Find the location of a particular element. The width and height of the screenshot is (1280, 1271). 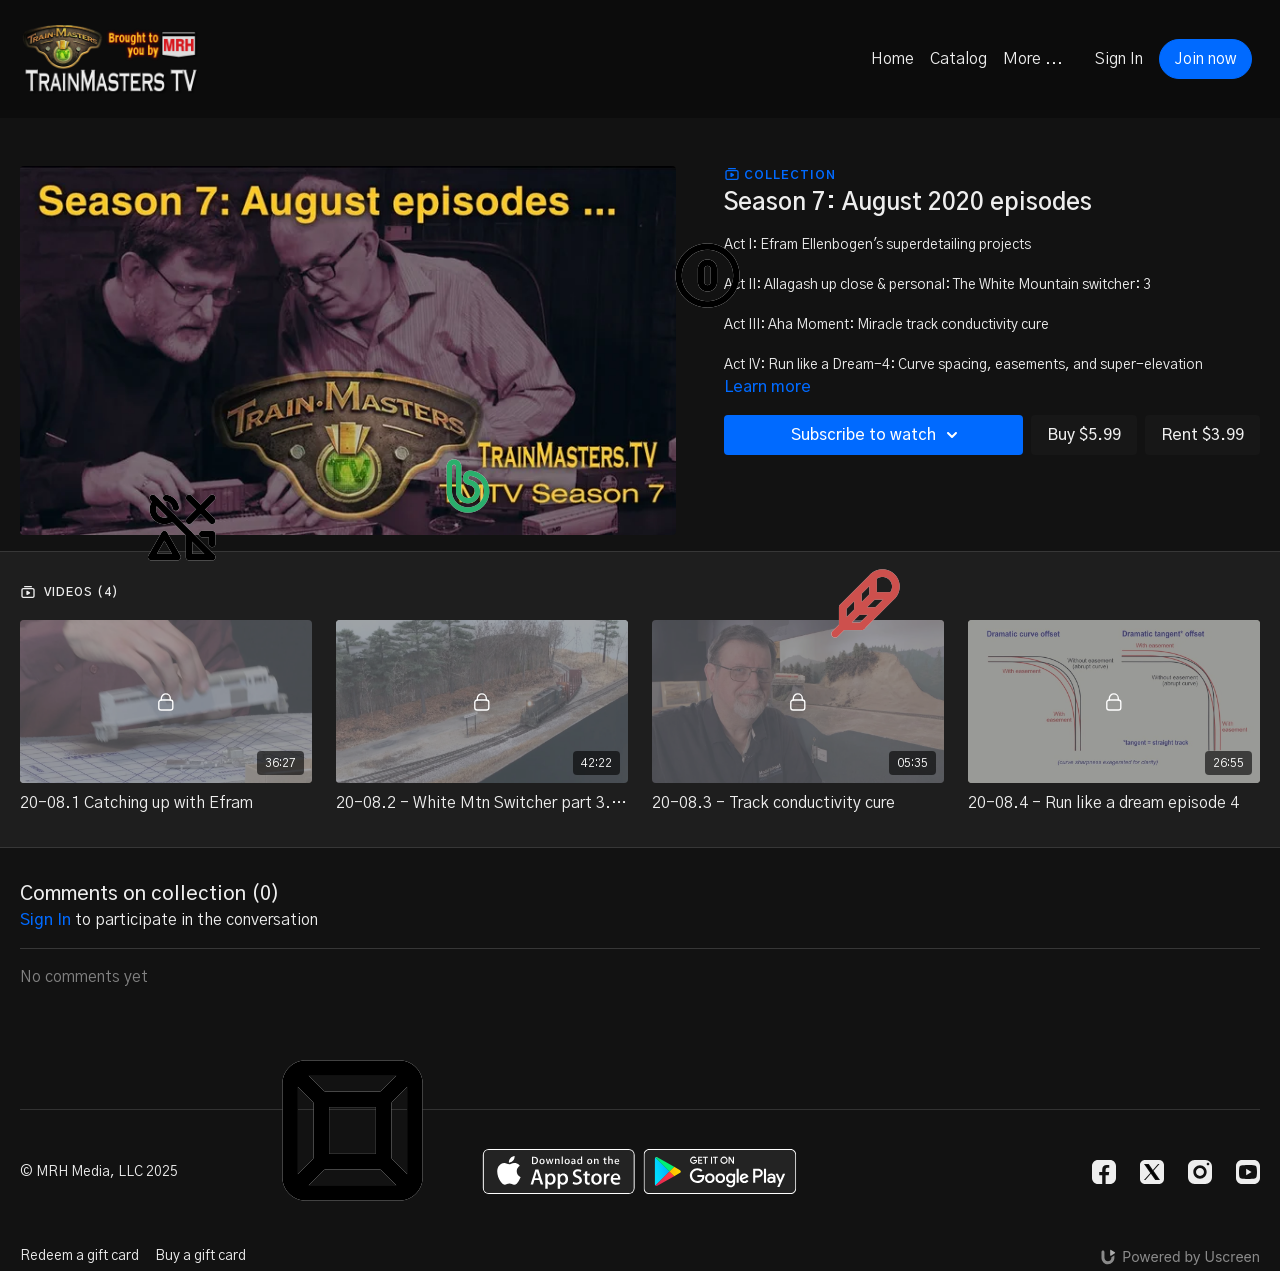

bebo social network logo is located at coordinates (468, 486).